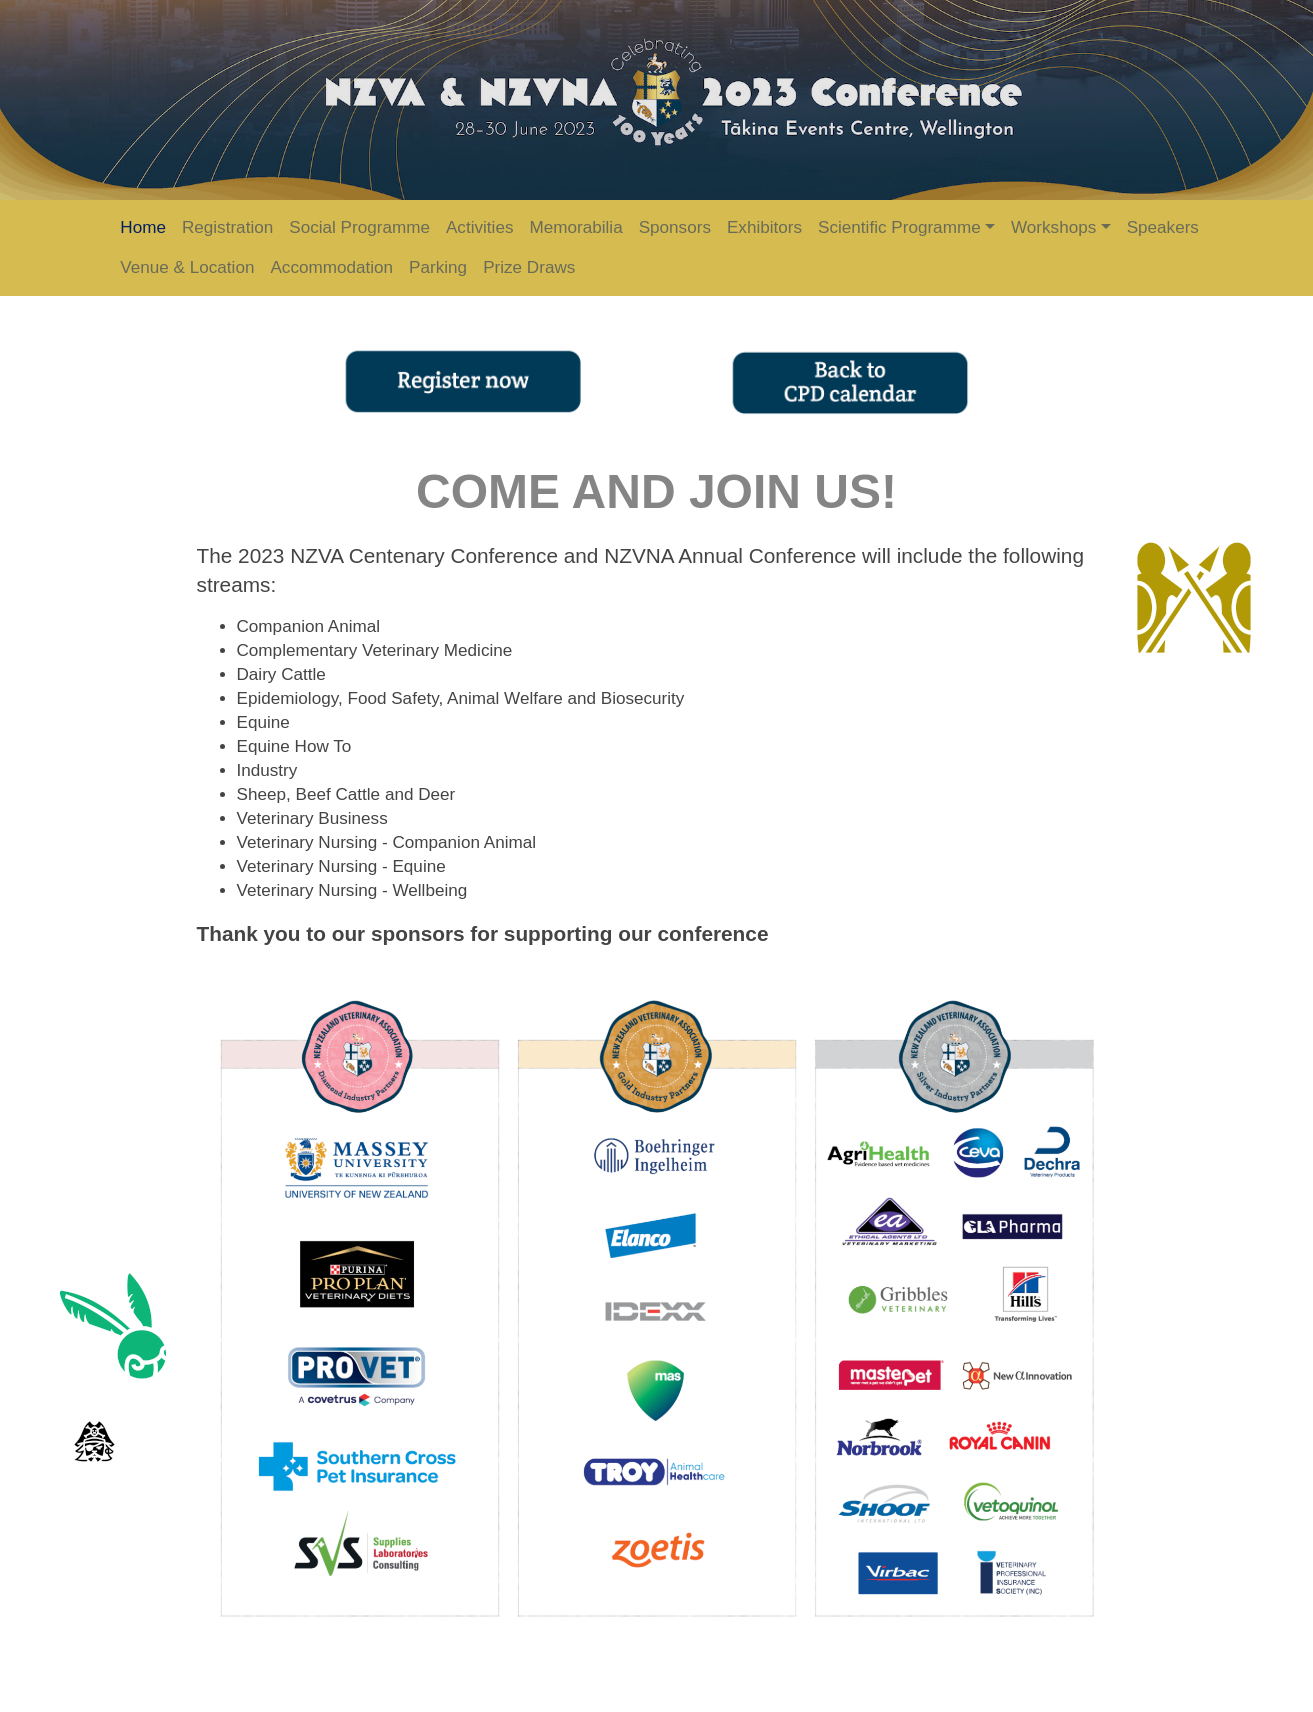 The image size is (1313, 1712). I want to click on select pirate captain character or avatar, so click(94, 1441).